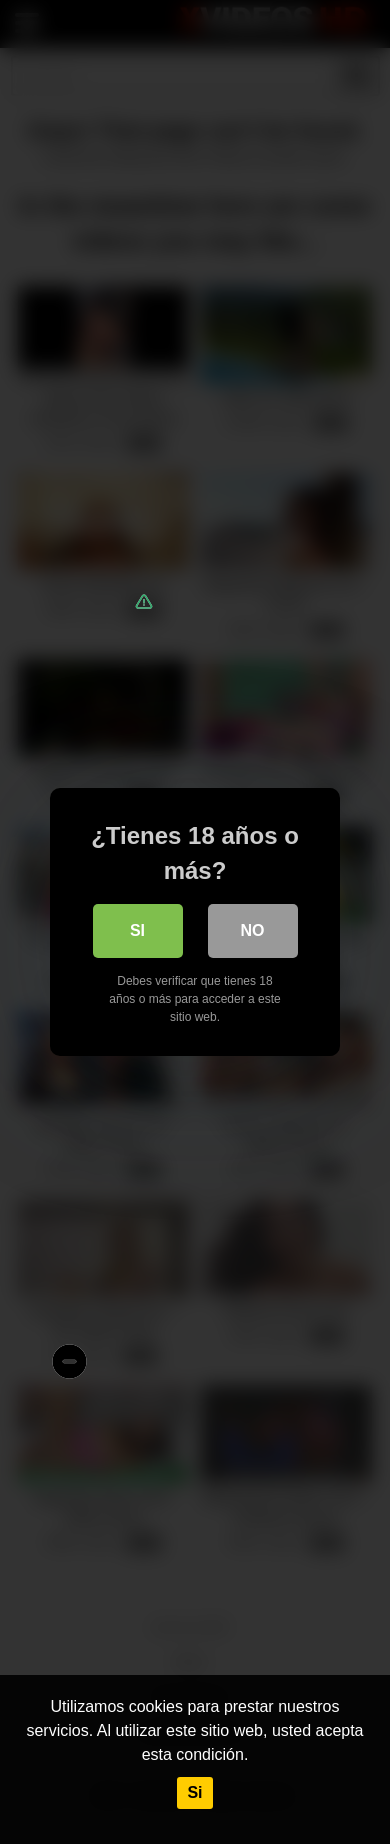 This screenshot has width=390, height=1844. I want to click on indicates a warning or caution state, so click(144, 602).